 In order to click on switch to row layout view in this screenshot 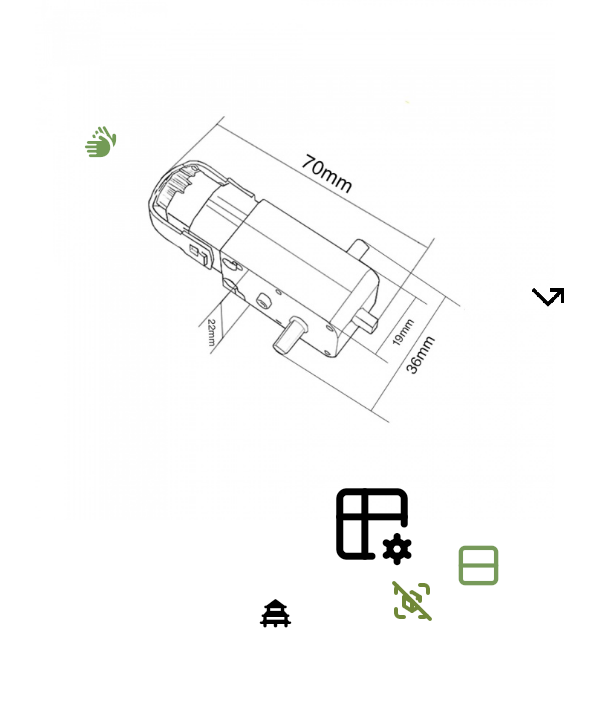, I will do `click(478, 565)`.